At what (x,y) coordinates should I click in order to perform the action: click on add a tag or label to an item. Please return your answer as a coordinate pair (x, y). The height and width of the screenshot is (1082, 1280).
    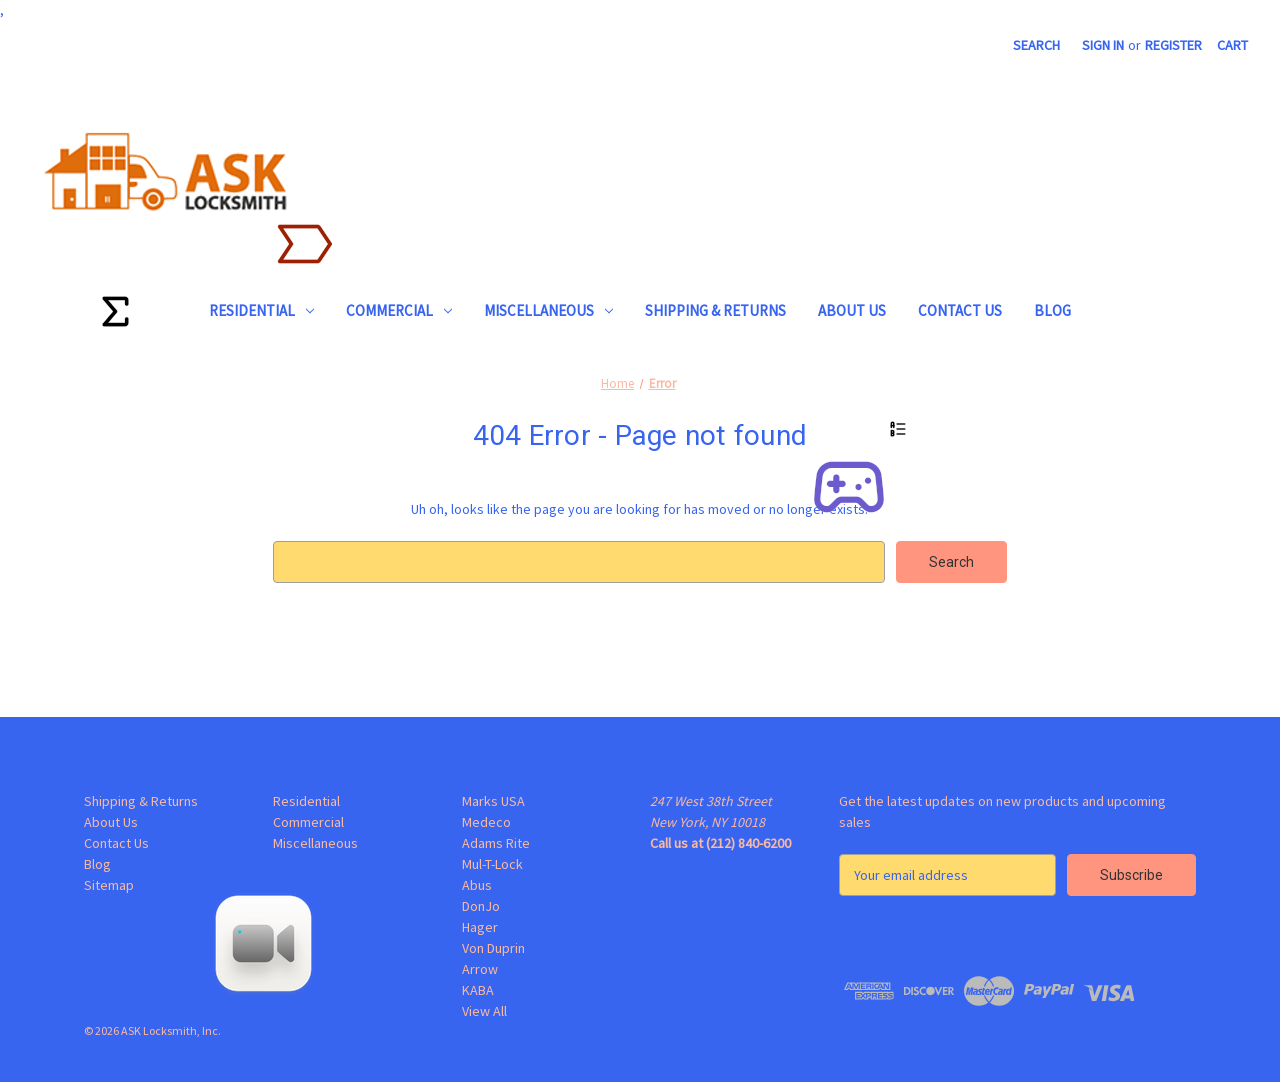
    Looking at the image, I should click on (303, 244).